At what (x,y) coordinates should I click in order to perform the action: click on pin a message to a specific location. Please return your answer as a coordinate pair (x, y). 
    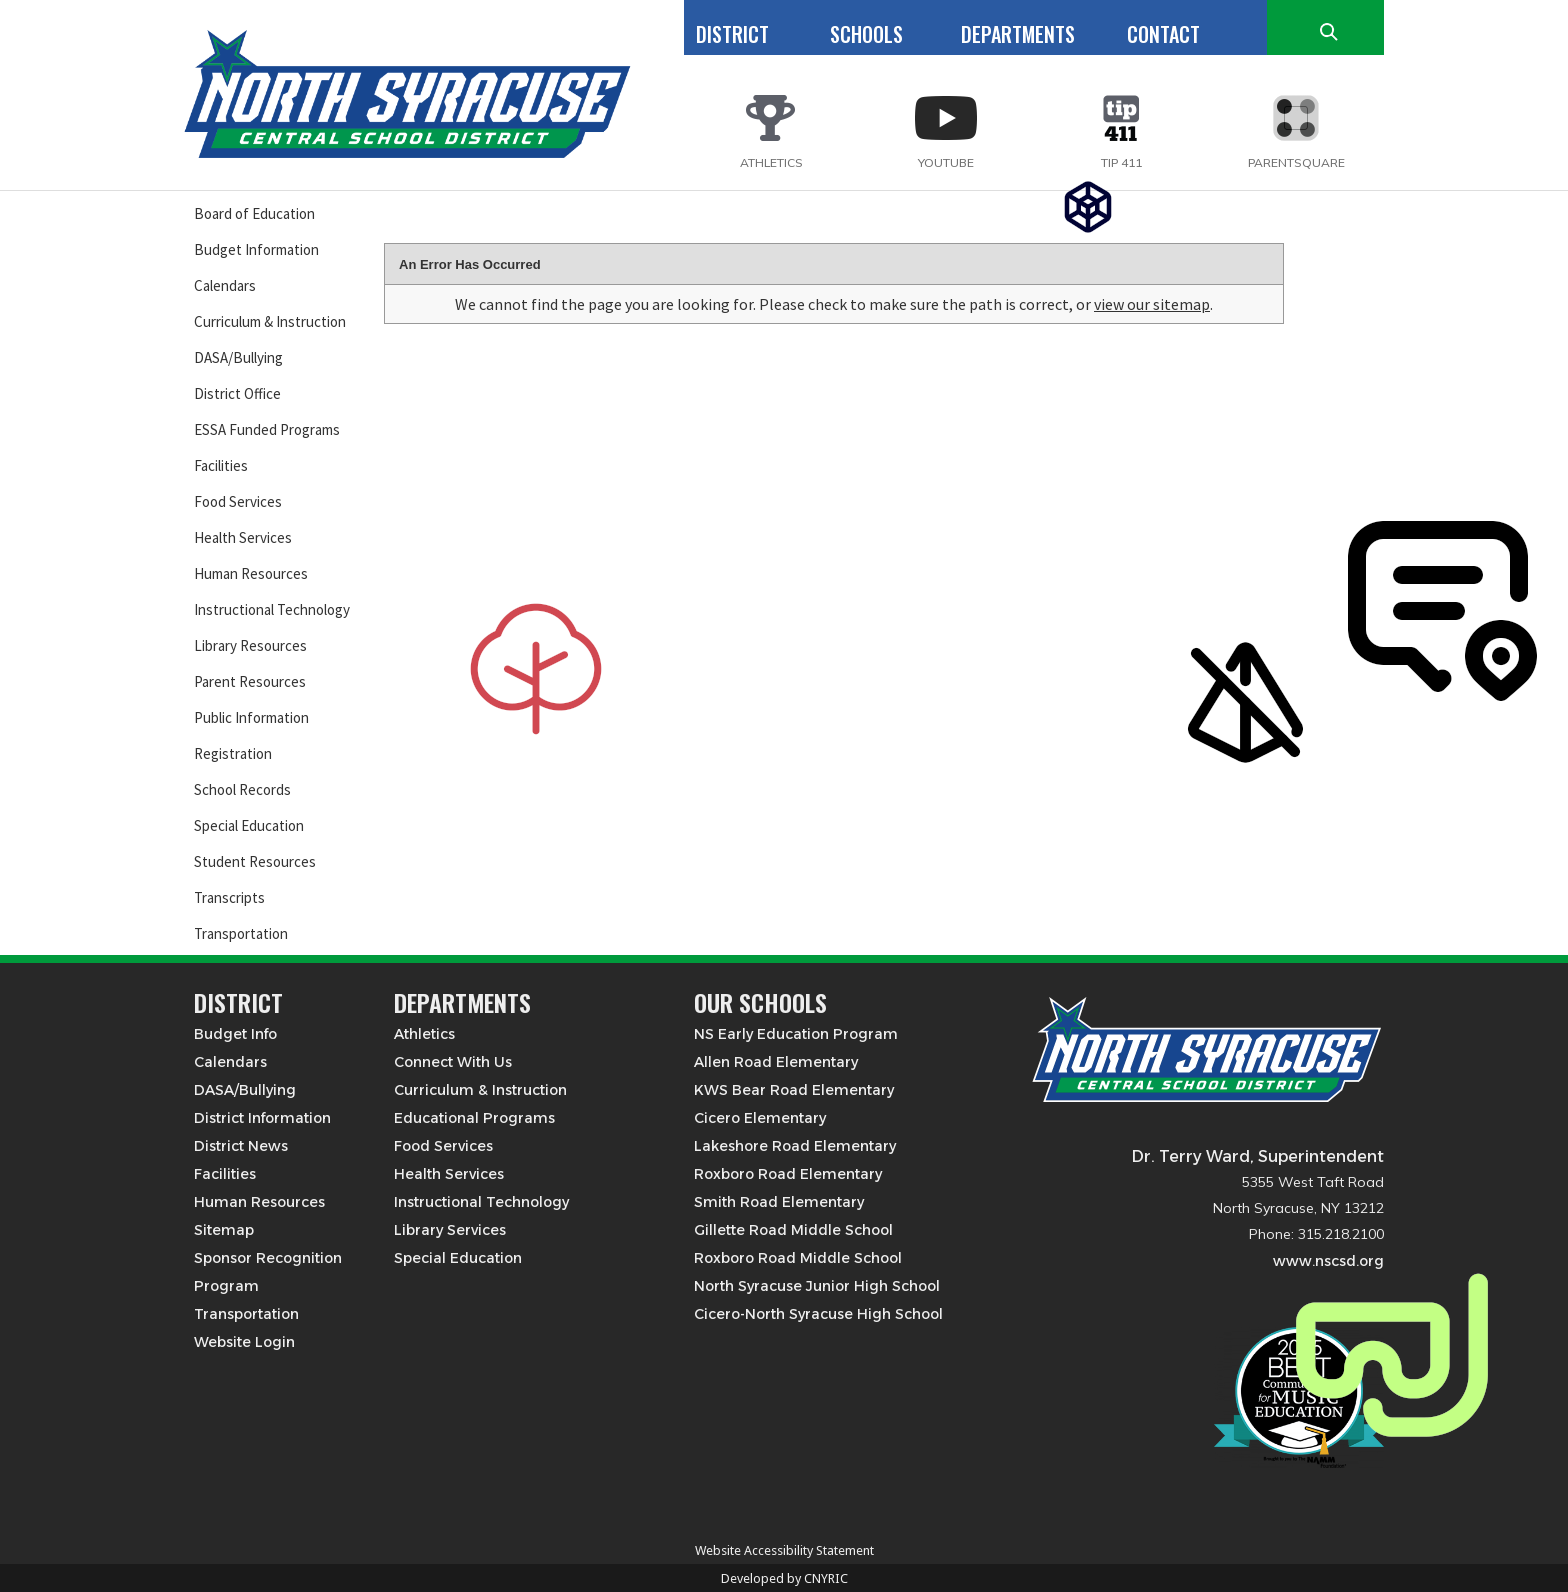
    Looking at the image, I should click on (1438, 602).